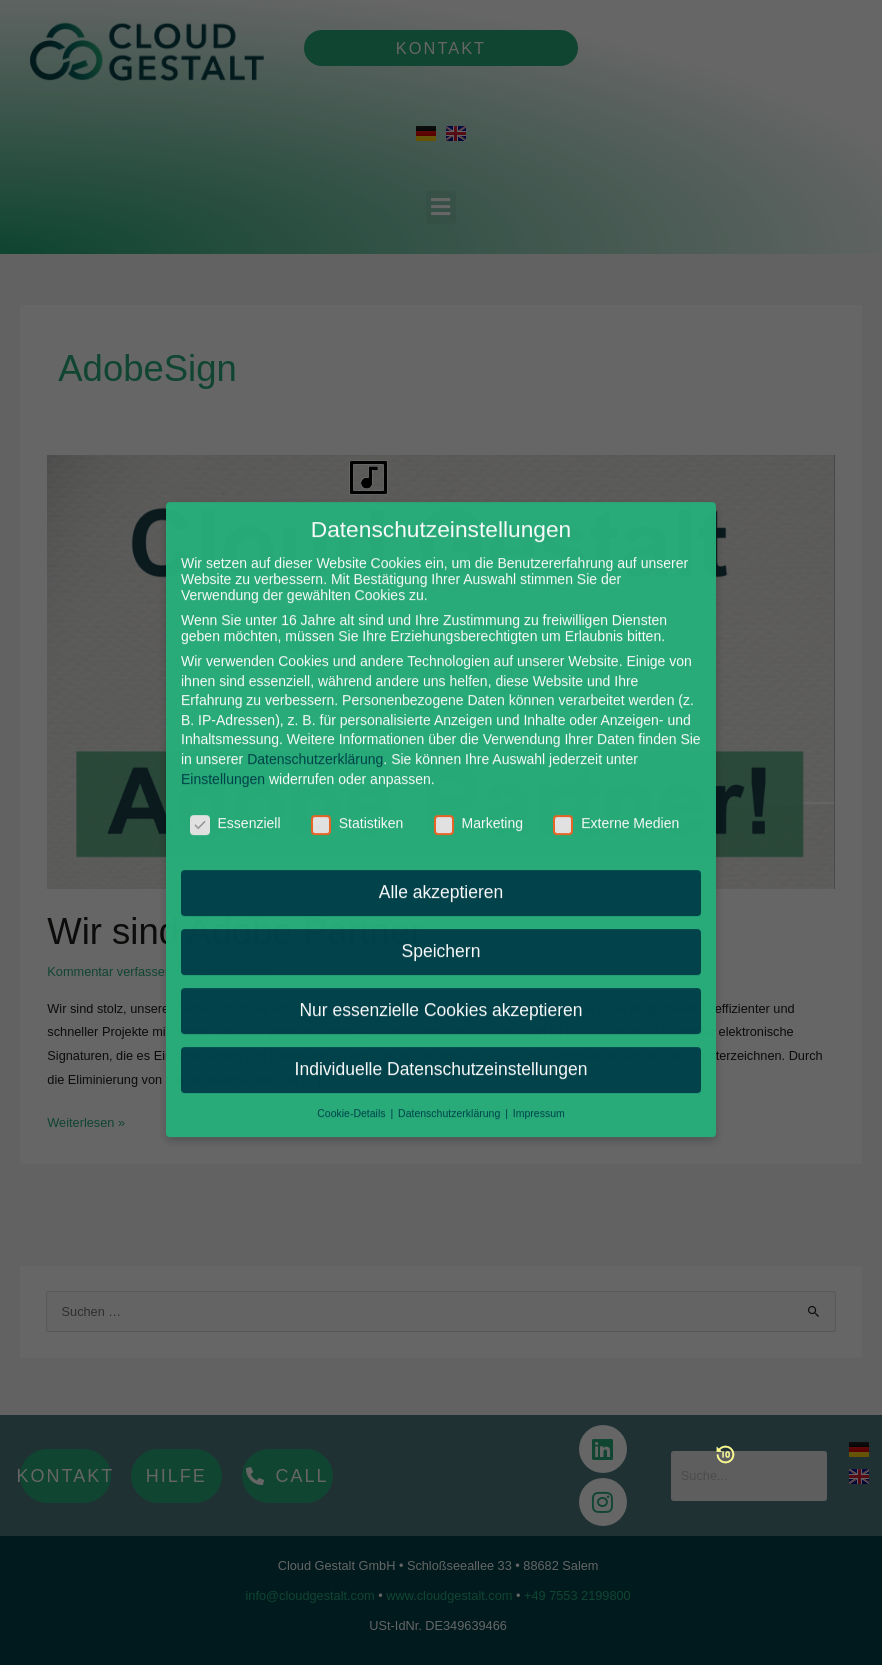 The width and height of the screenshot is (882, 1665). Describe the element at coordinates (725, 1454) in the screenshot. I see `skip back 10 seconds in media playback` at that location.